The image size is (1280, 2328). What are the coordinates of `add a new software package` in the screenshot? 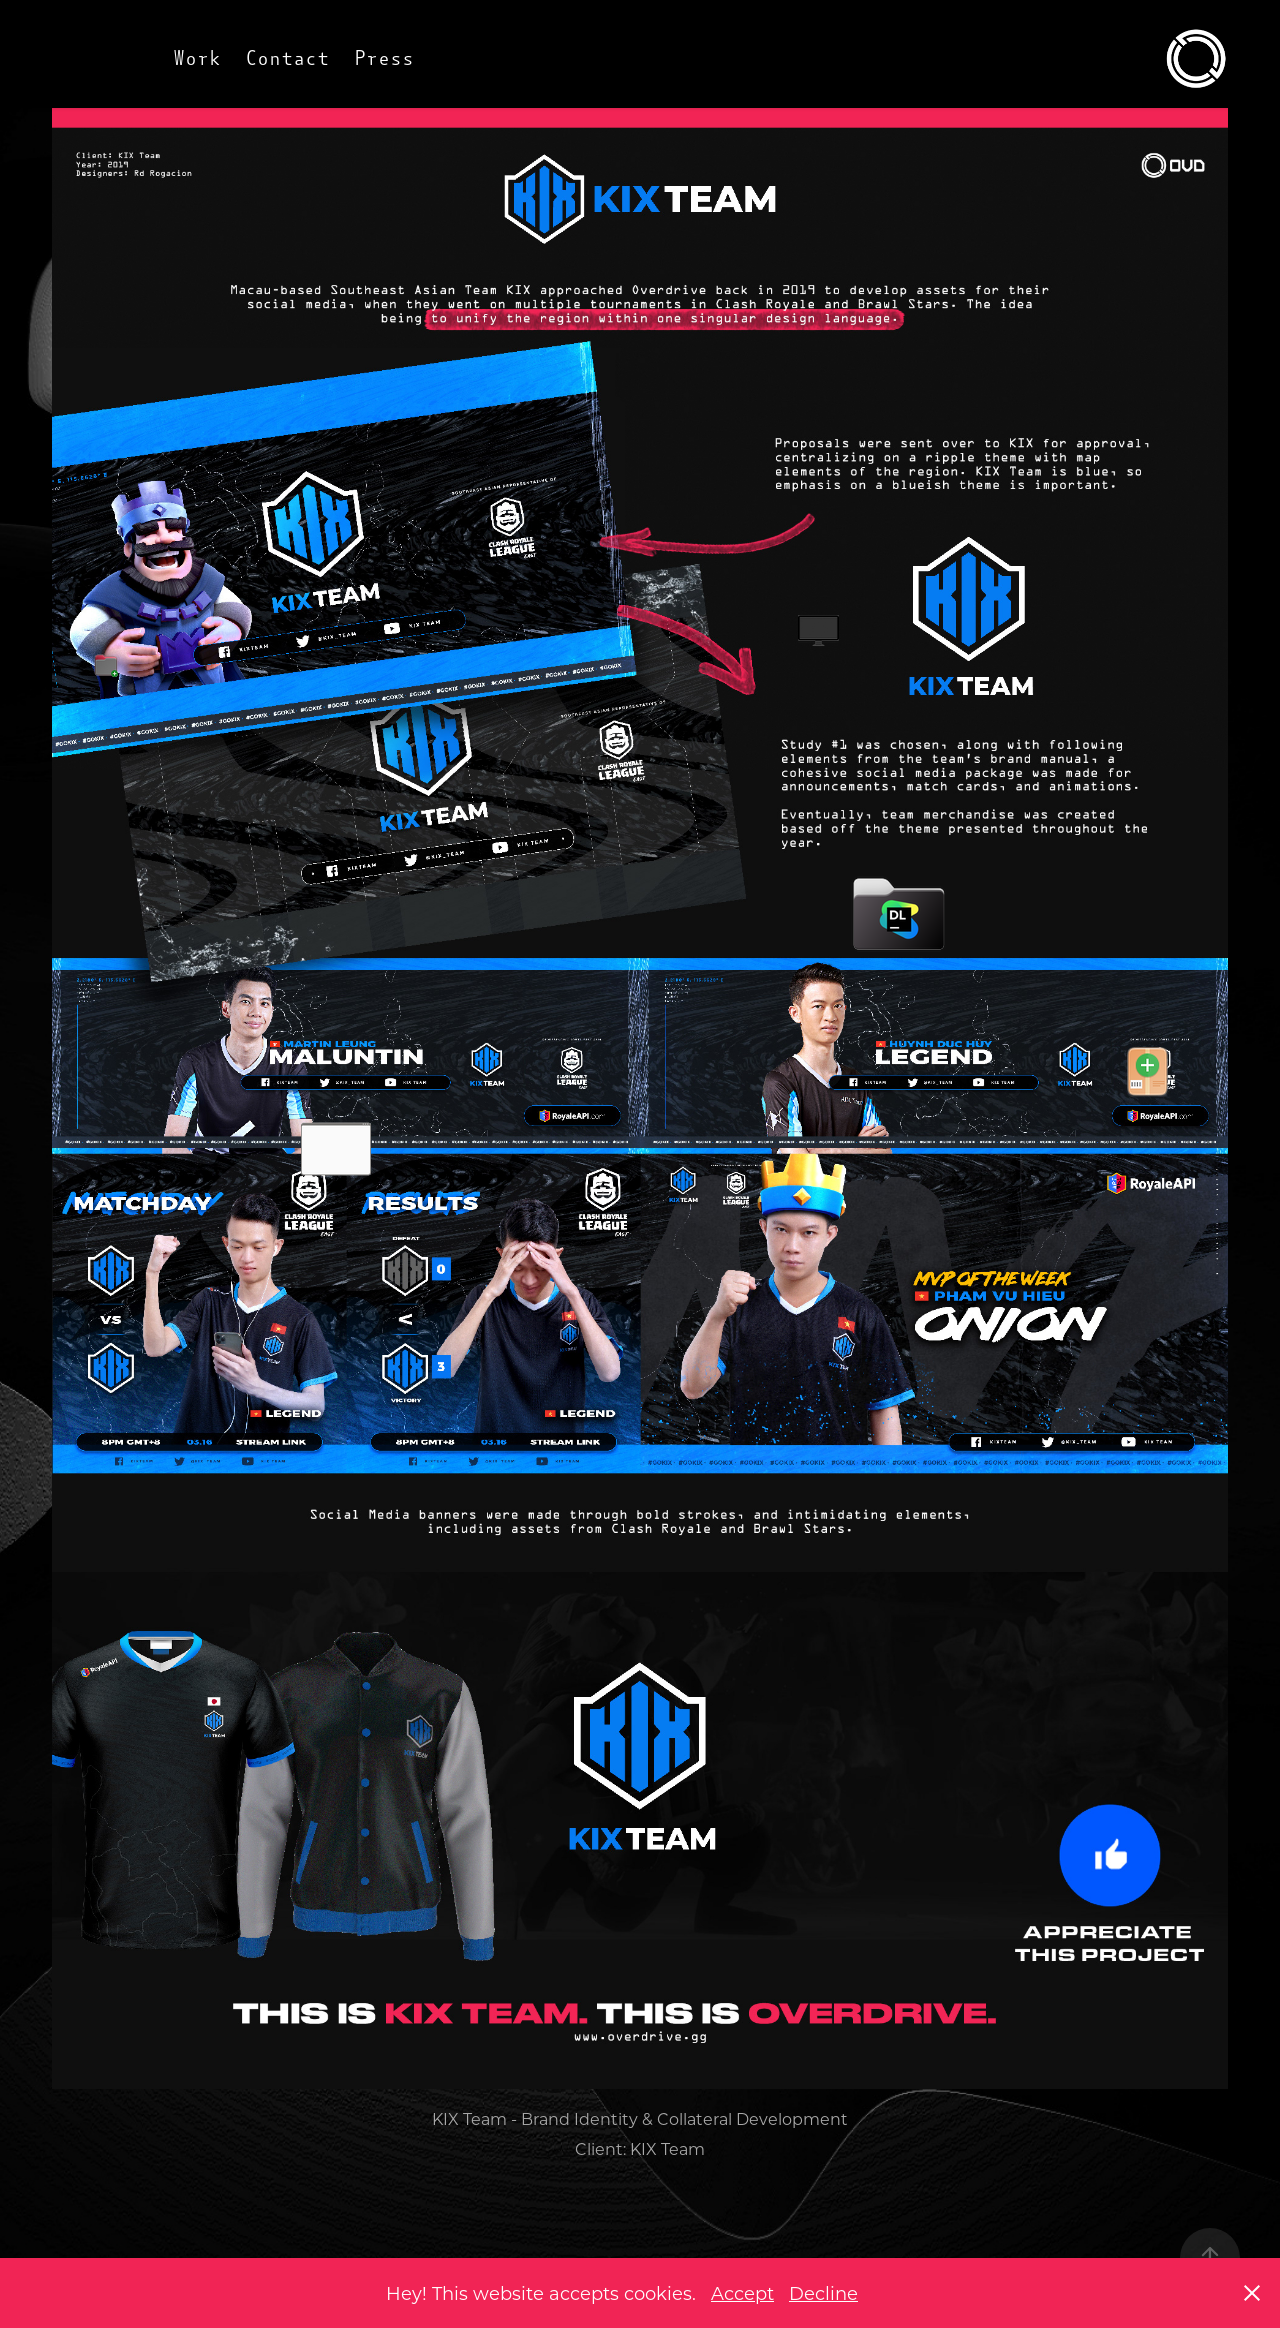 It's located at (1147, 1071).